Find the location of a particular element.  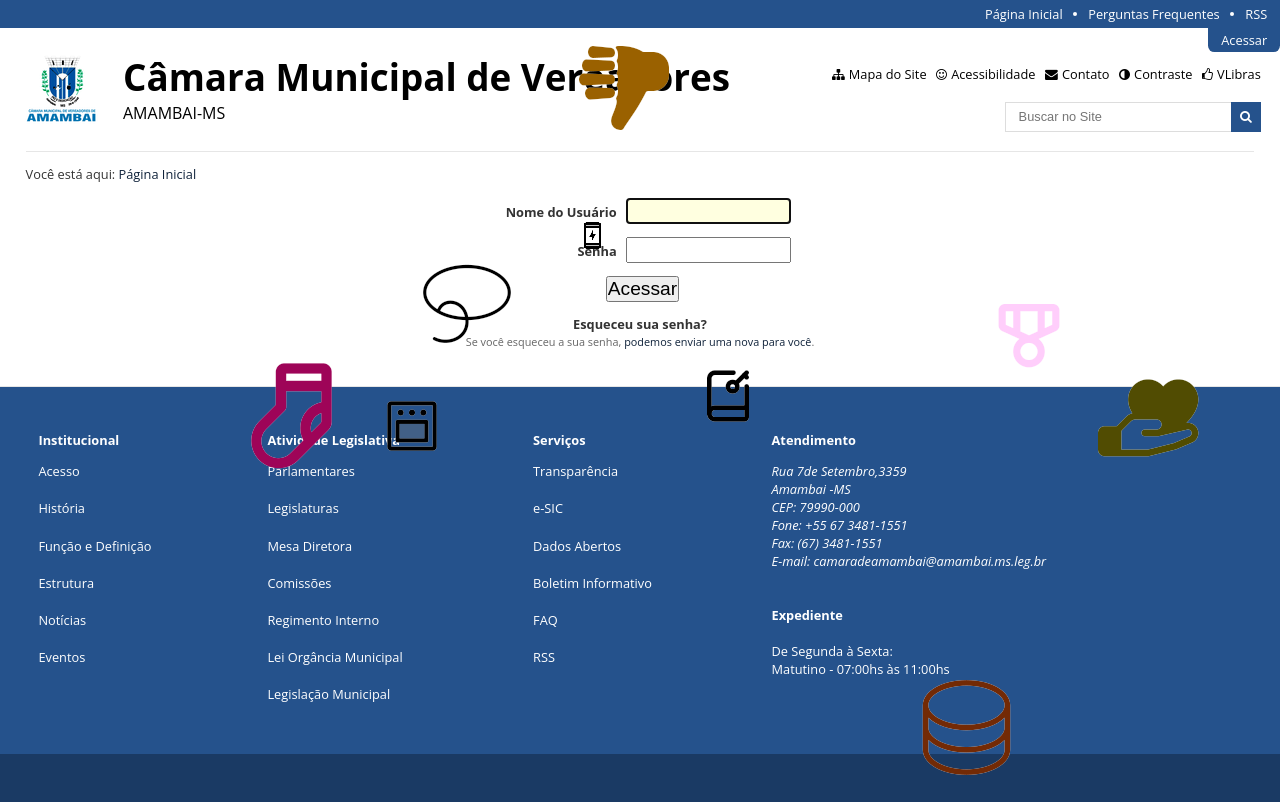

access encrypted or password-protected documents is located at coordinates (728, 396).